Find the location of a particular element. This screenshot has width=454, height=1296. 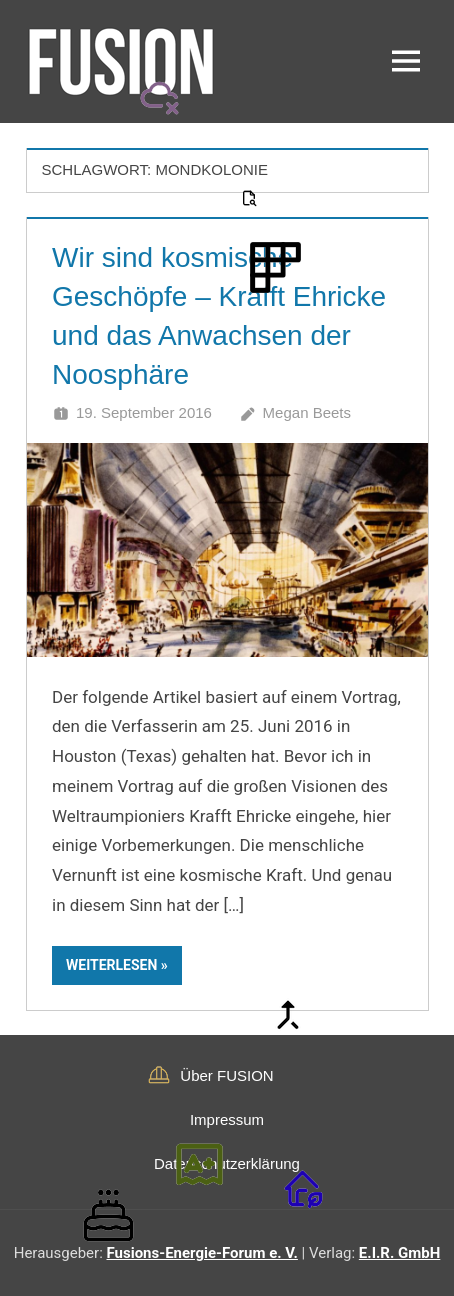

view eco-friendly home settings is located at coordinates (302, 1188).